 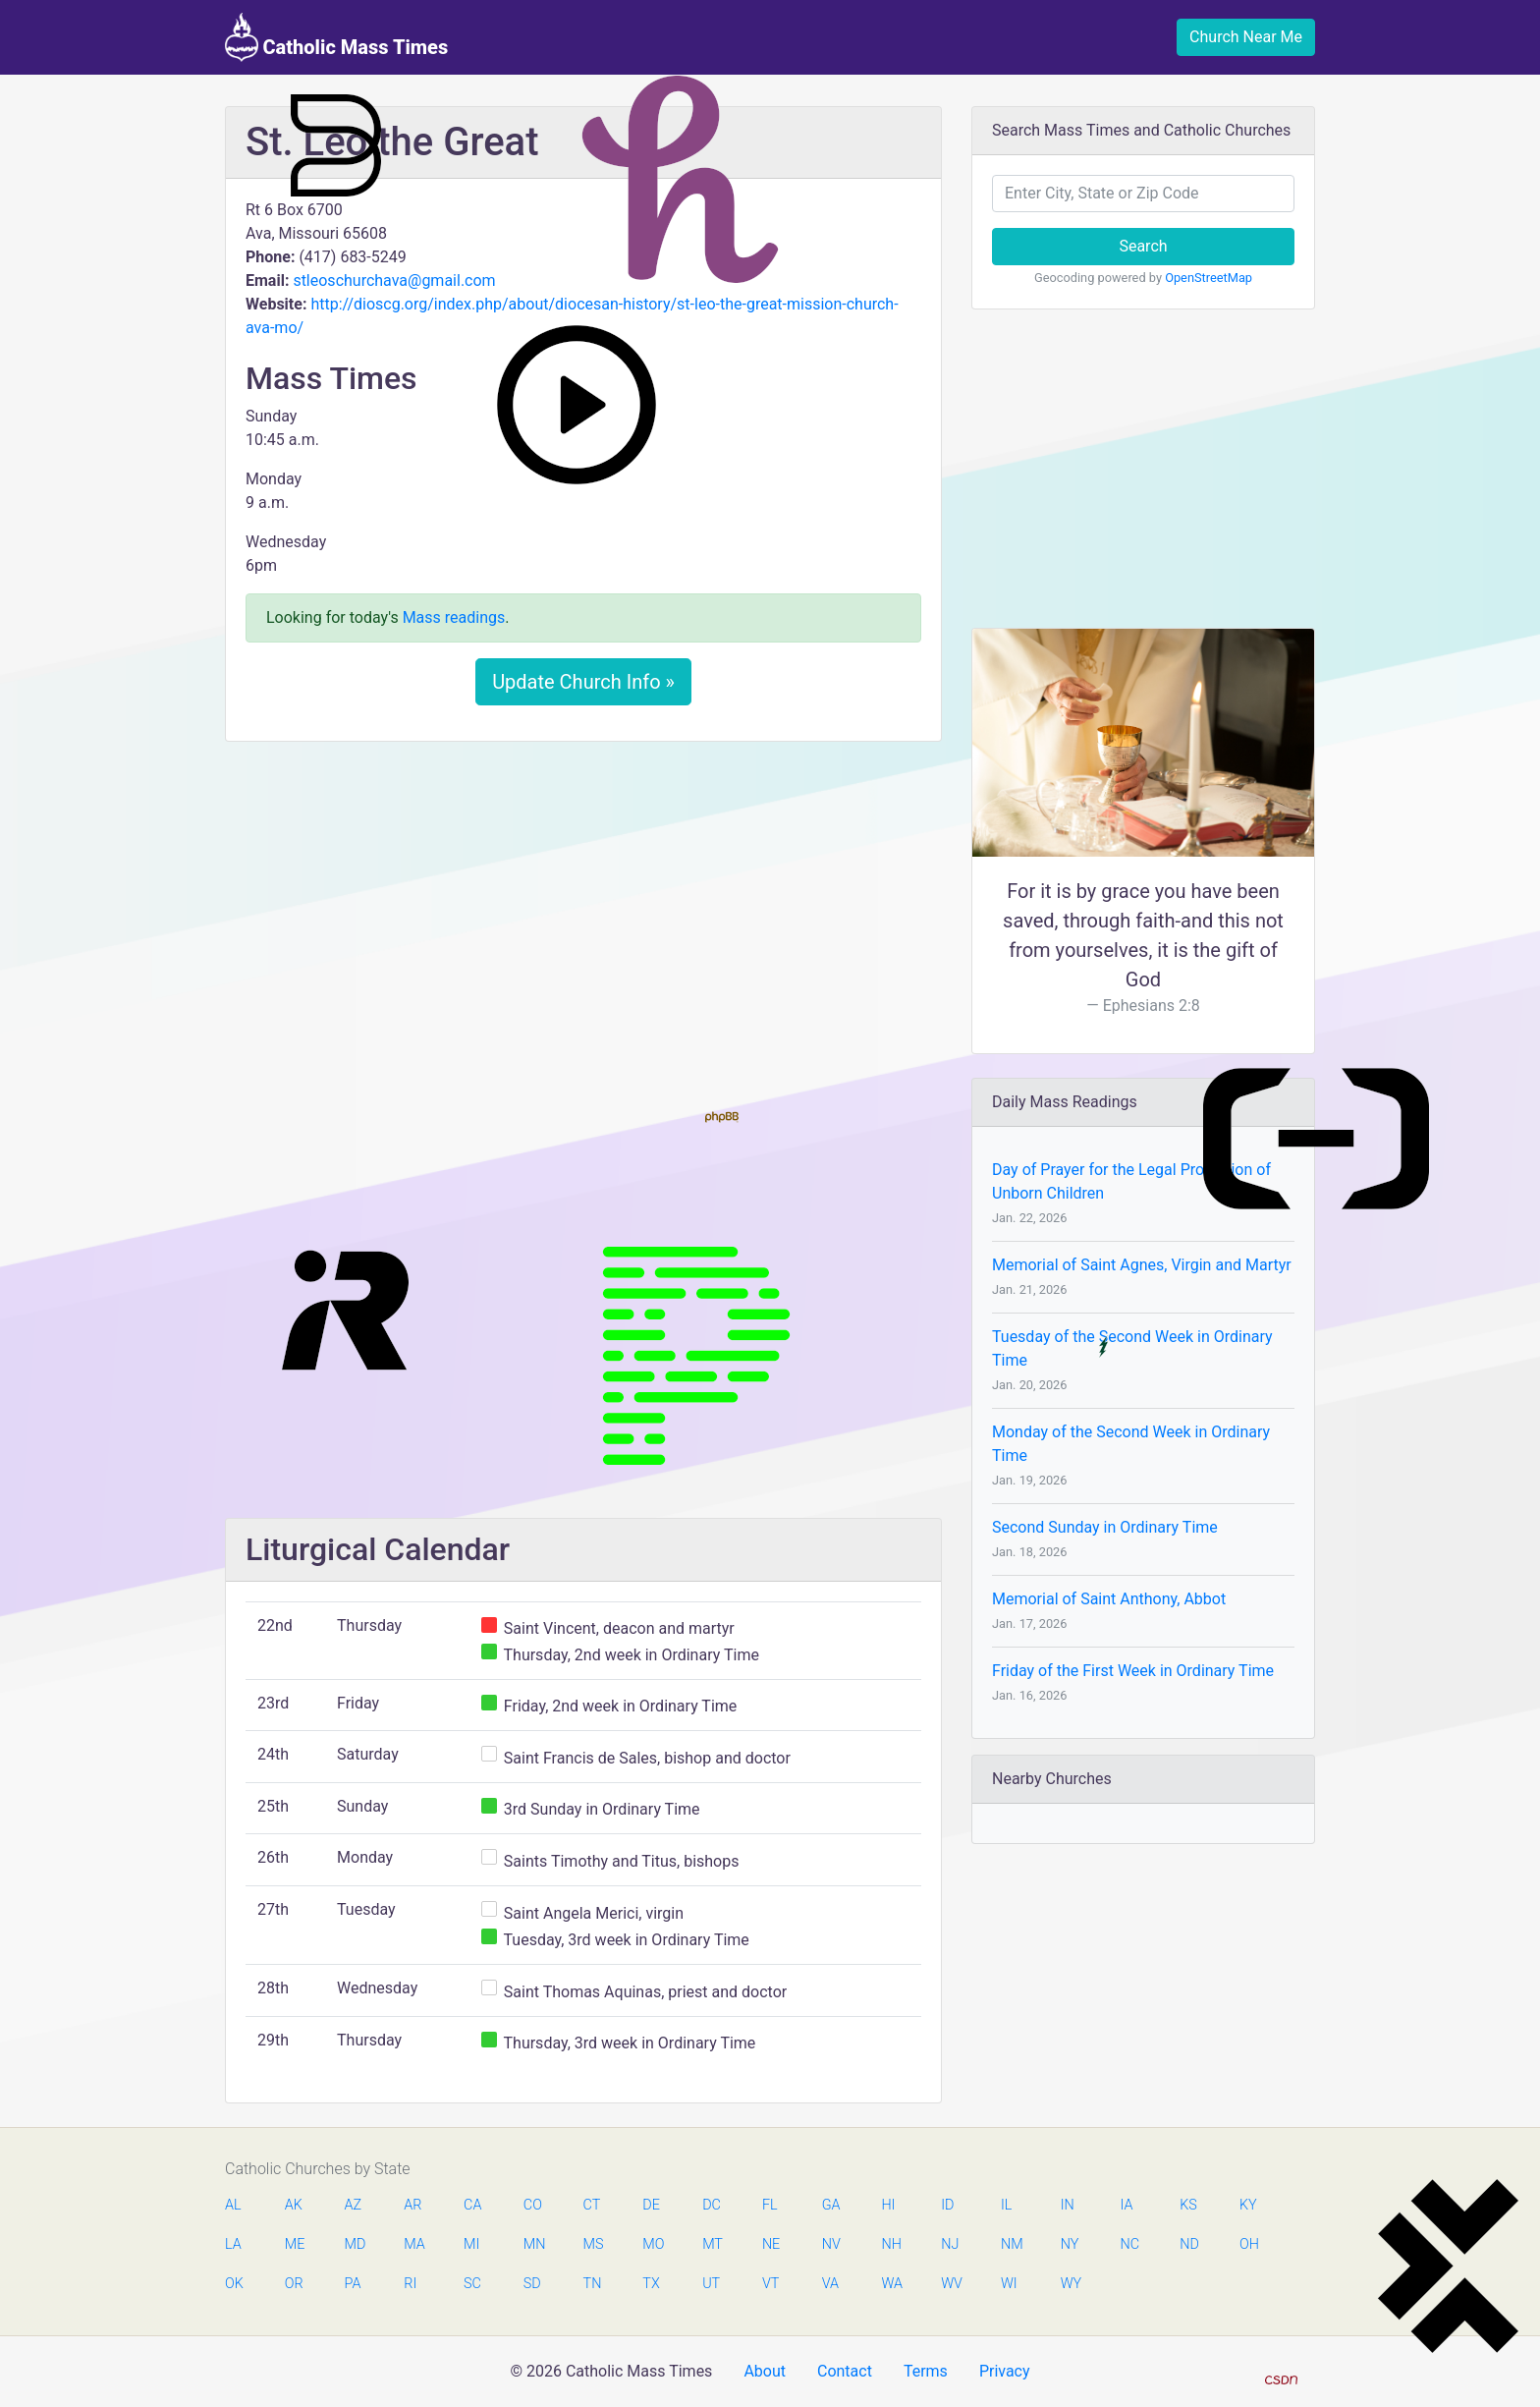 I want to click on prettier code formatter logo, so click(x=696, y=1356).